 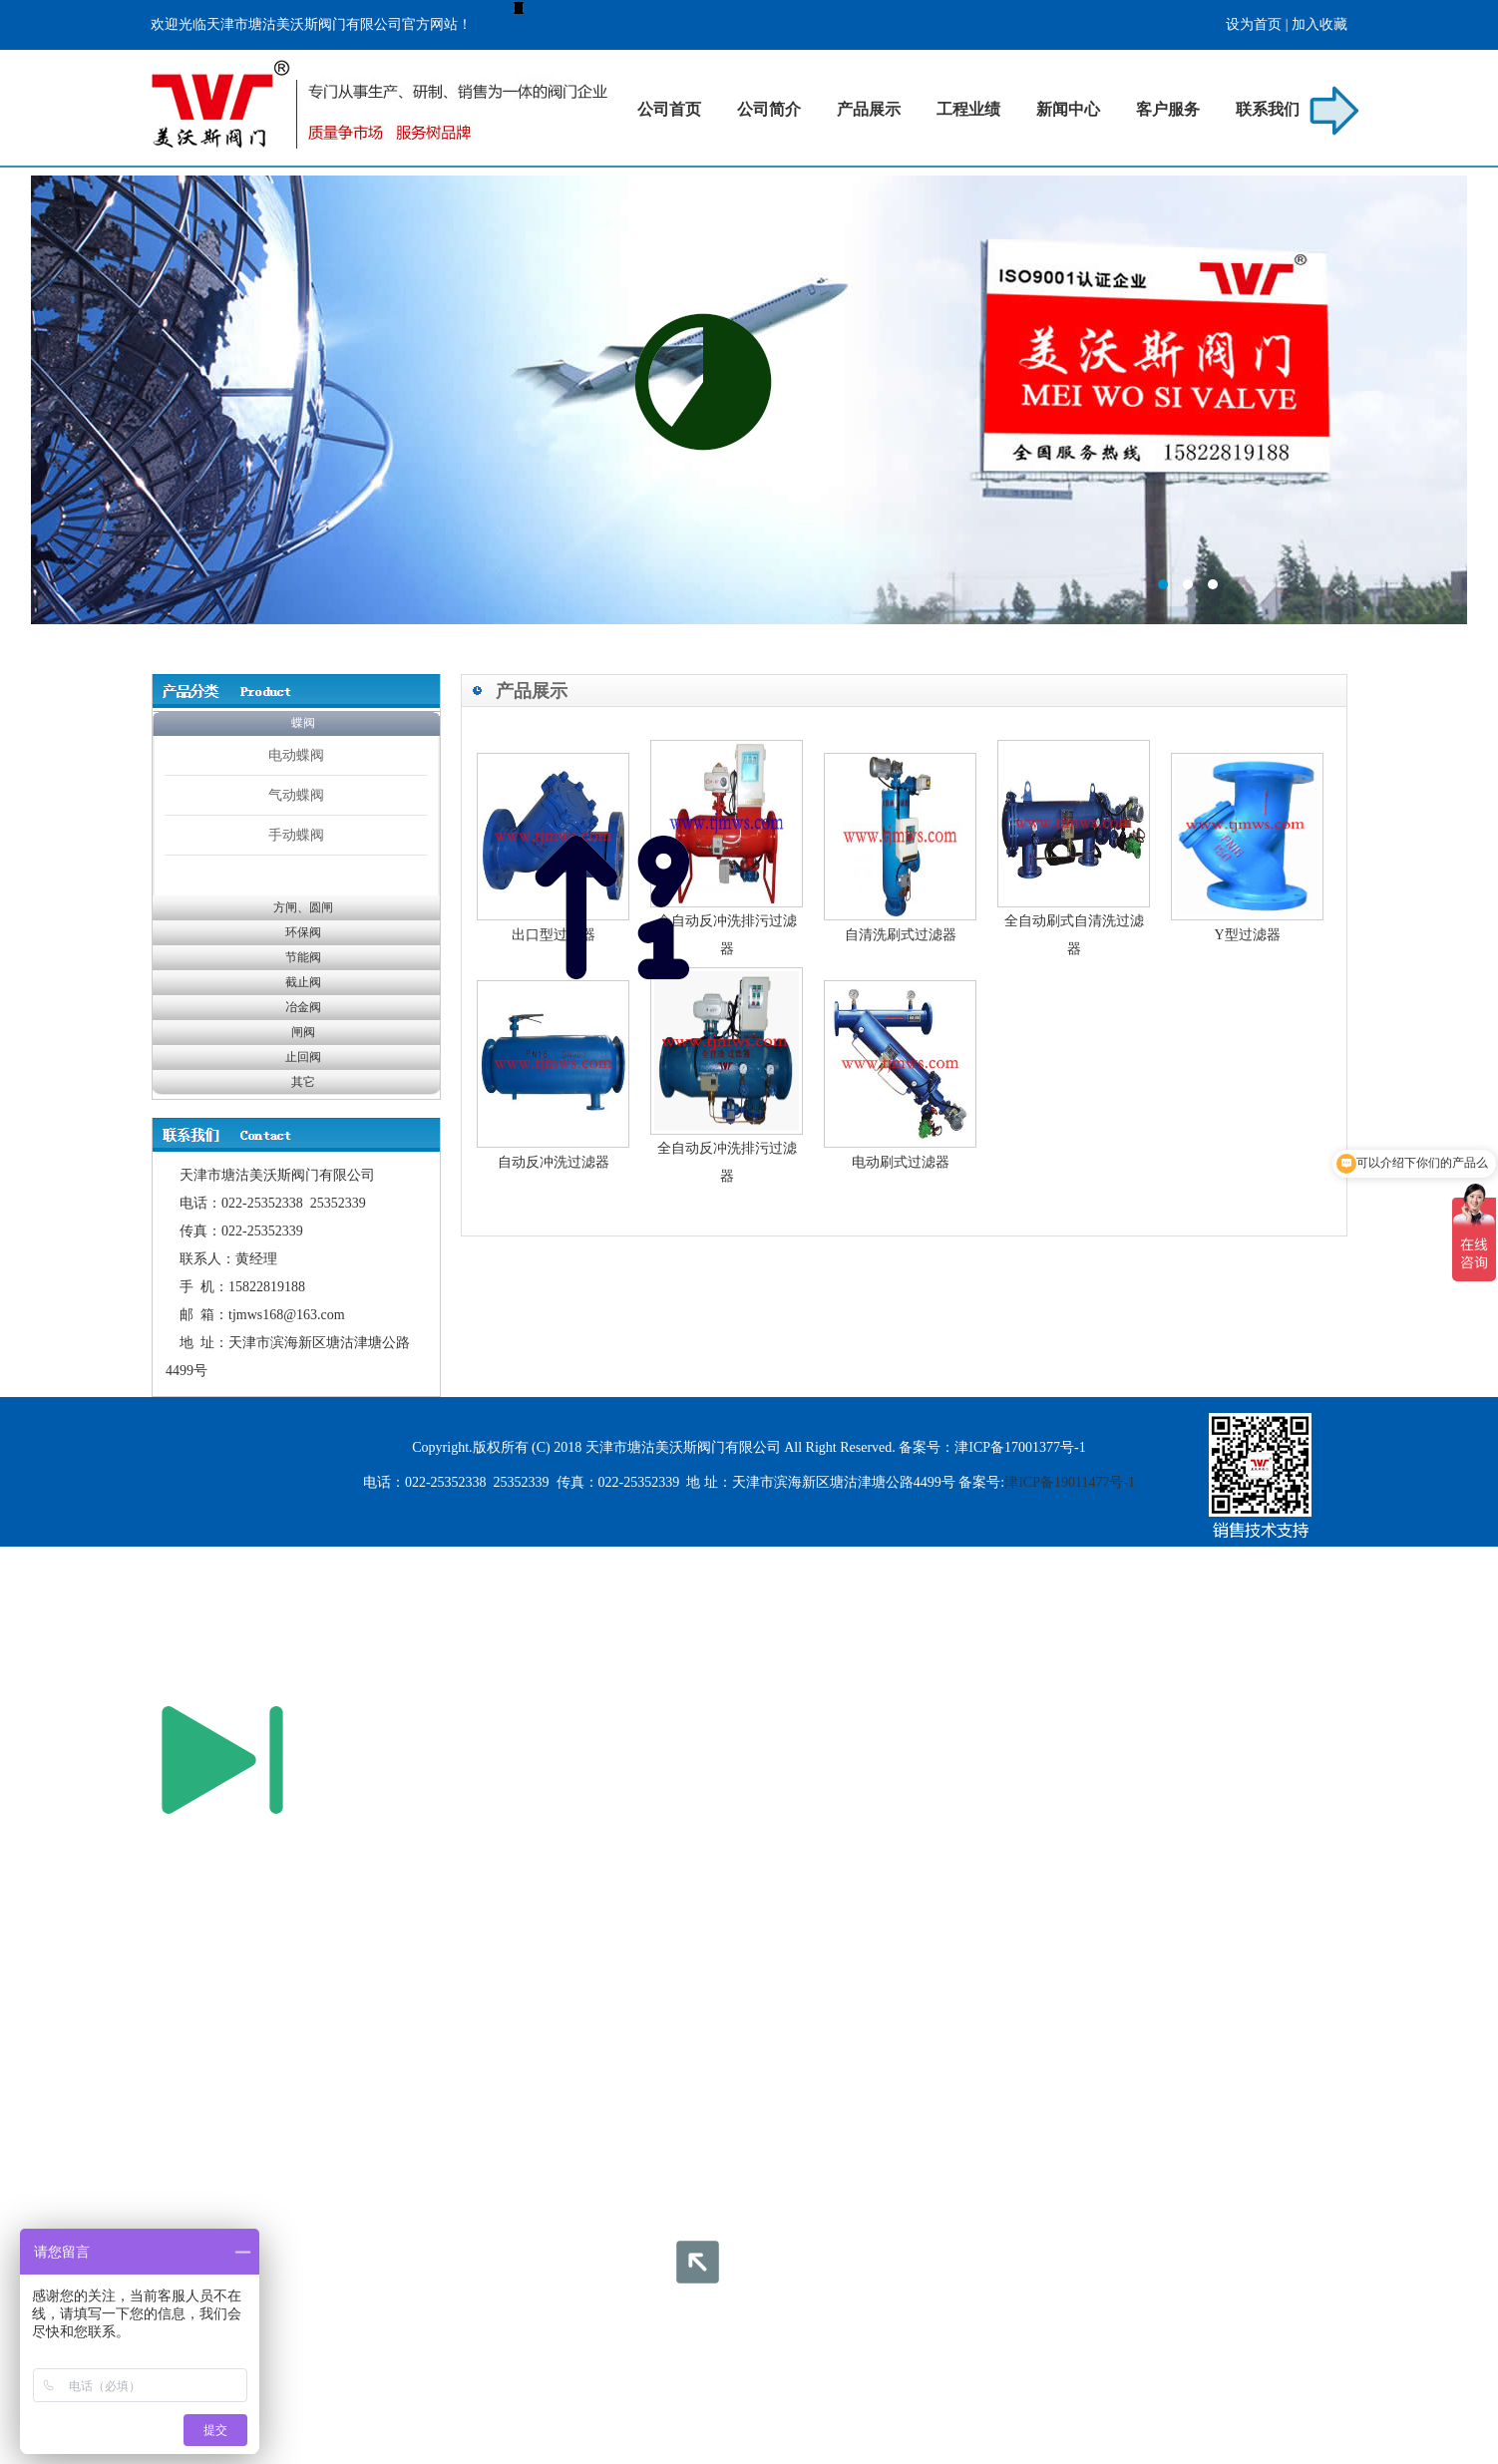 I want to click on indicates 60% progress or completion, so click(x=703, y=382).